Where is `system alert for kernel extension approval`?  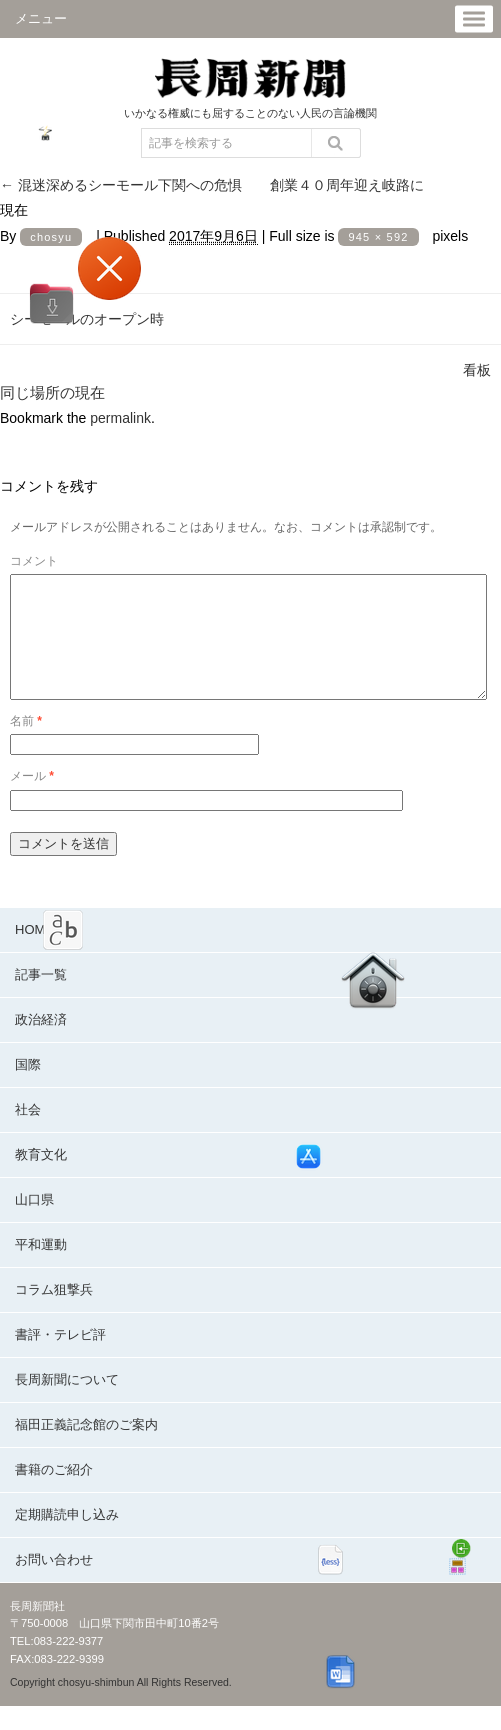
system alert for kernel extension approval is located at coordinates (373, 981).